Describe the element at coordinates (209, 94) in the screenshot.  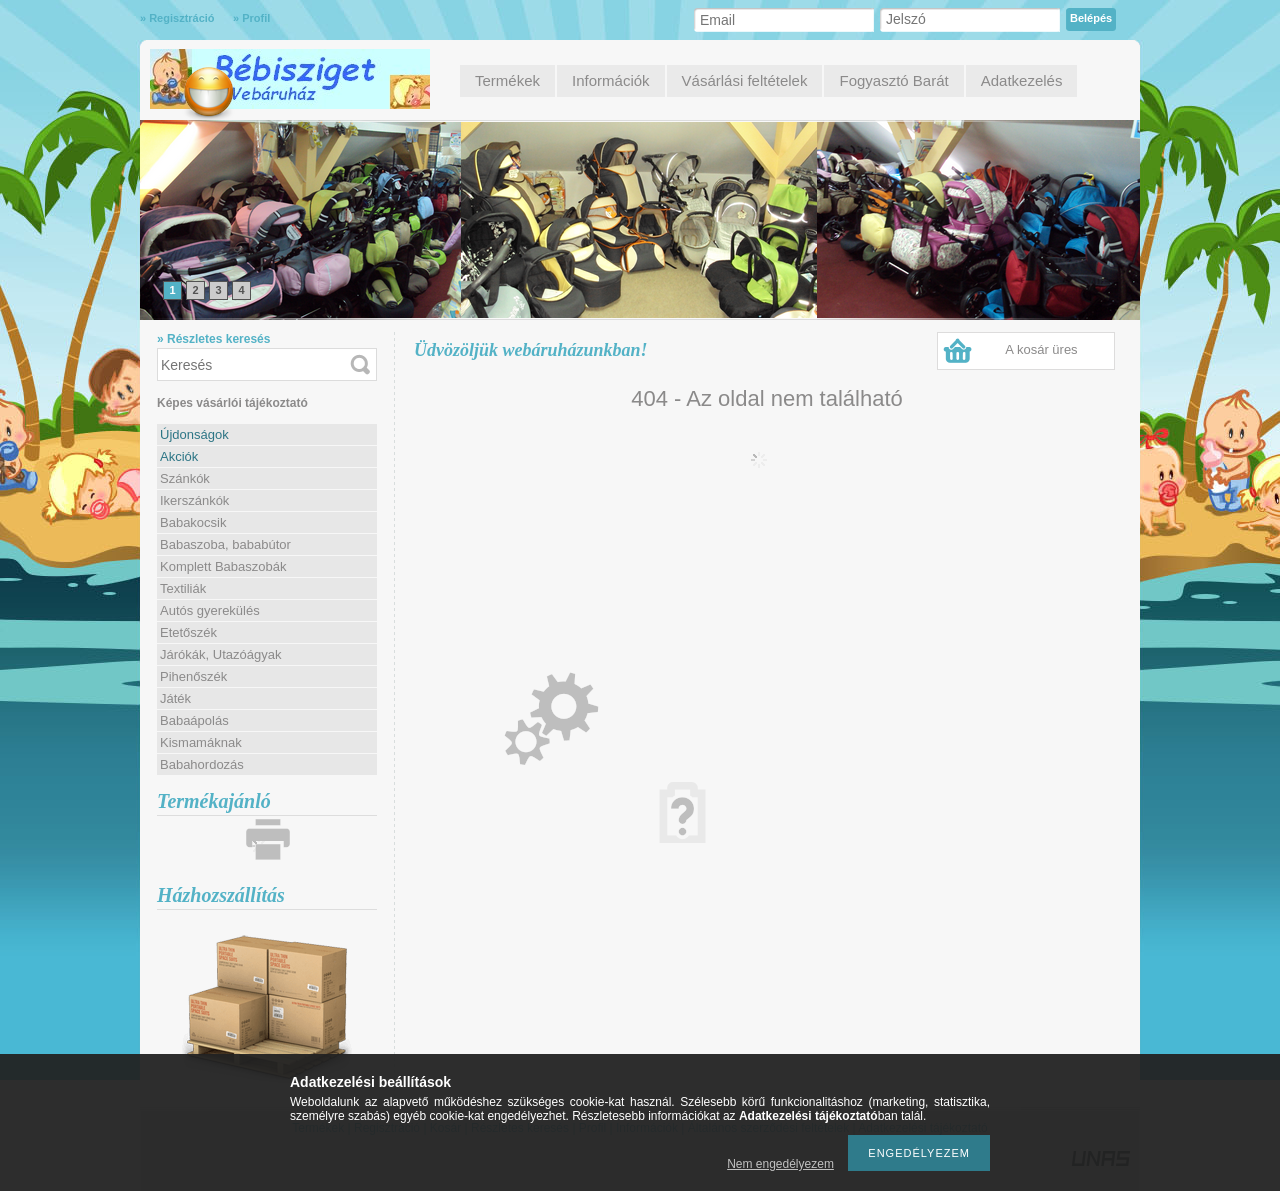
I see `react with laughter to a message` at that location.